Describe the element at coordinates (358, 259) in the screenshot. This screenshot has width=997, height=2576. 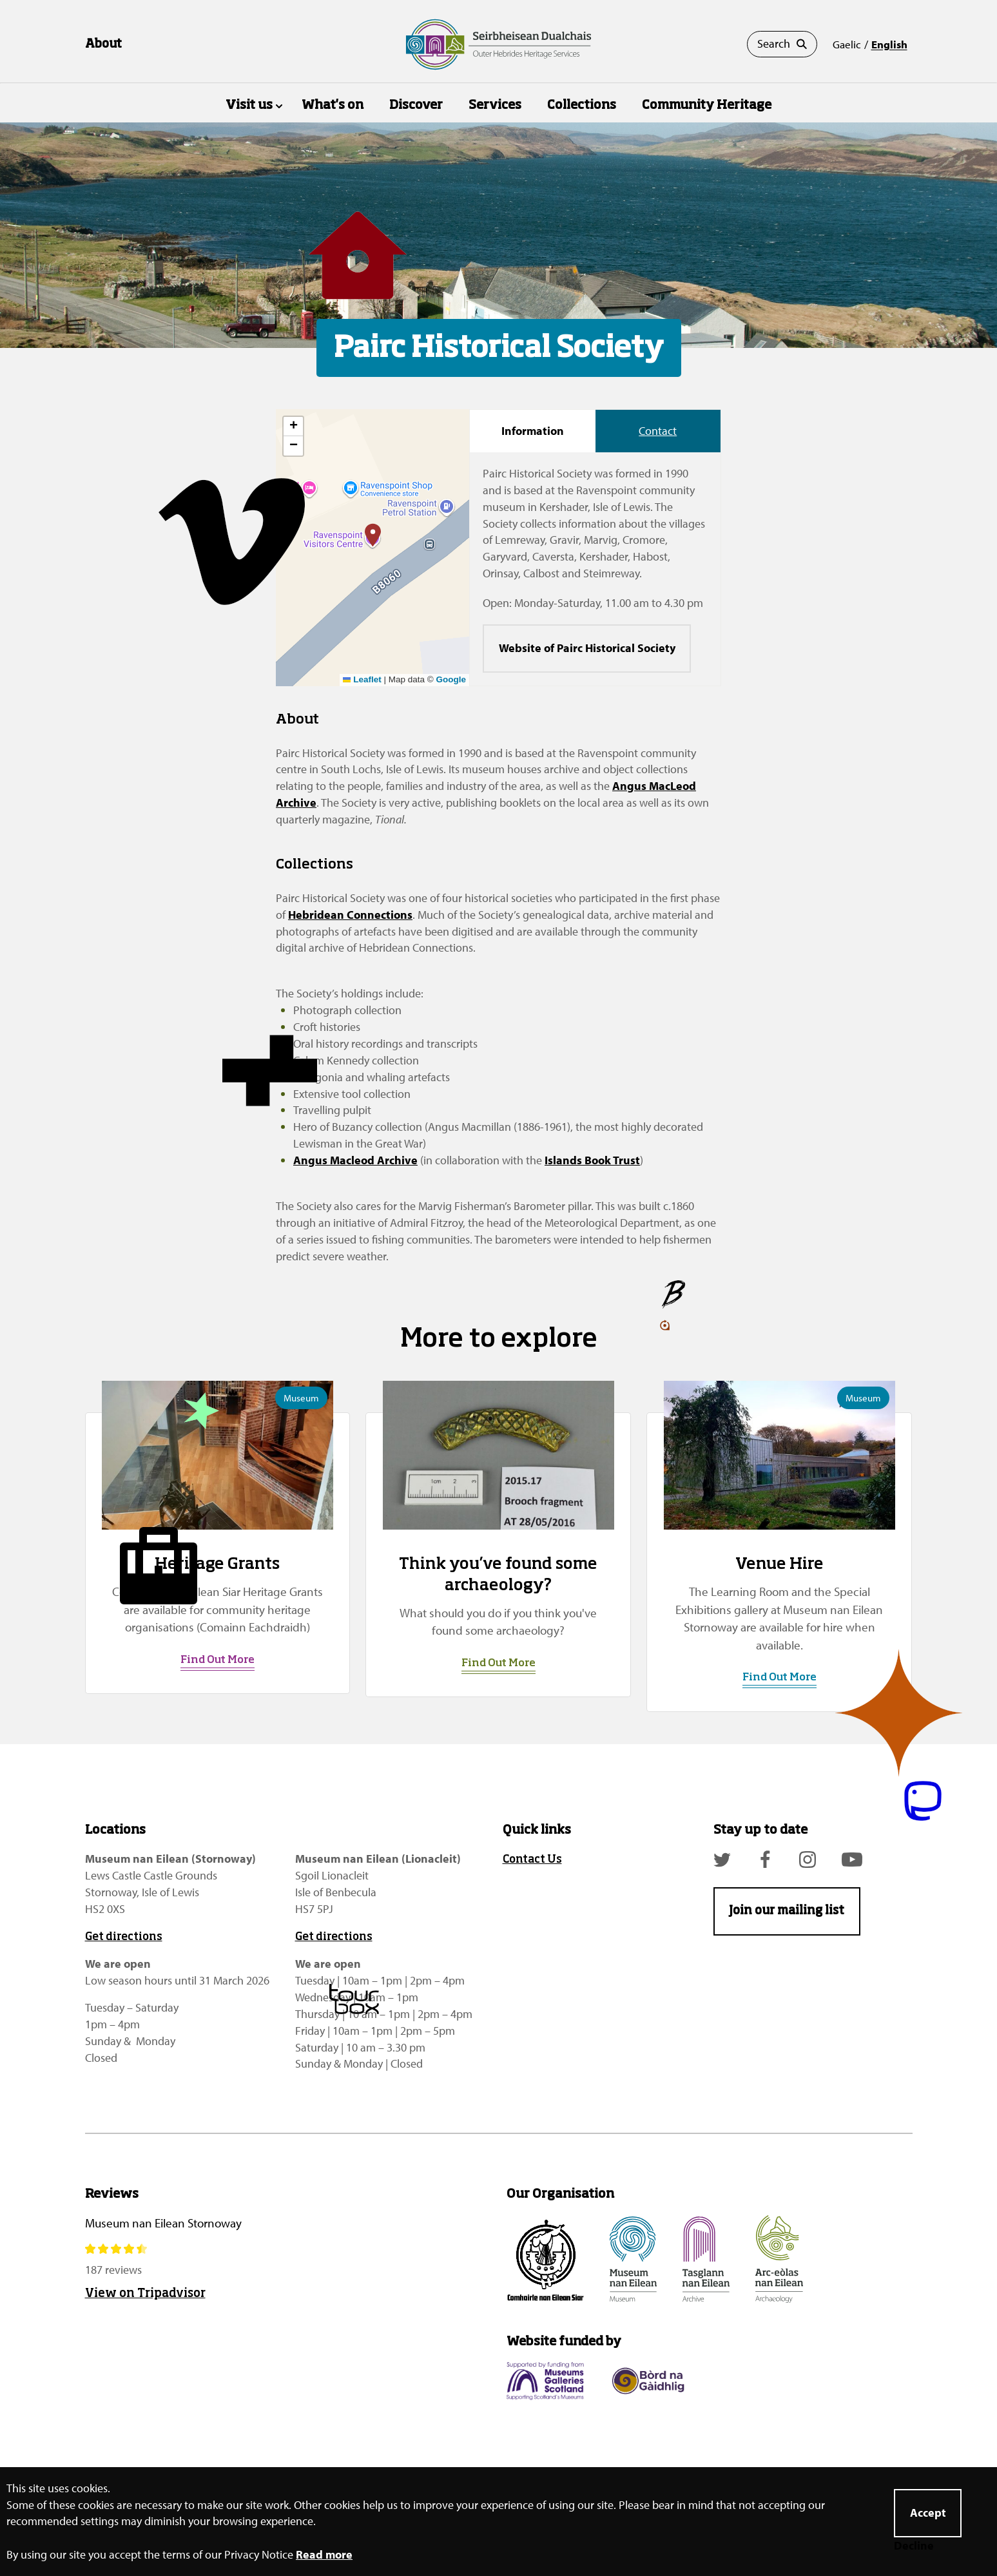
I see `navigate to home screen` at that location.